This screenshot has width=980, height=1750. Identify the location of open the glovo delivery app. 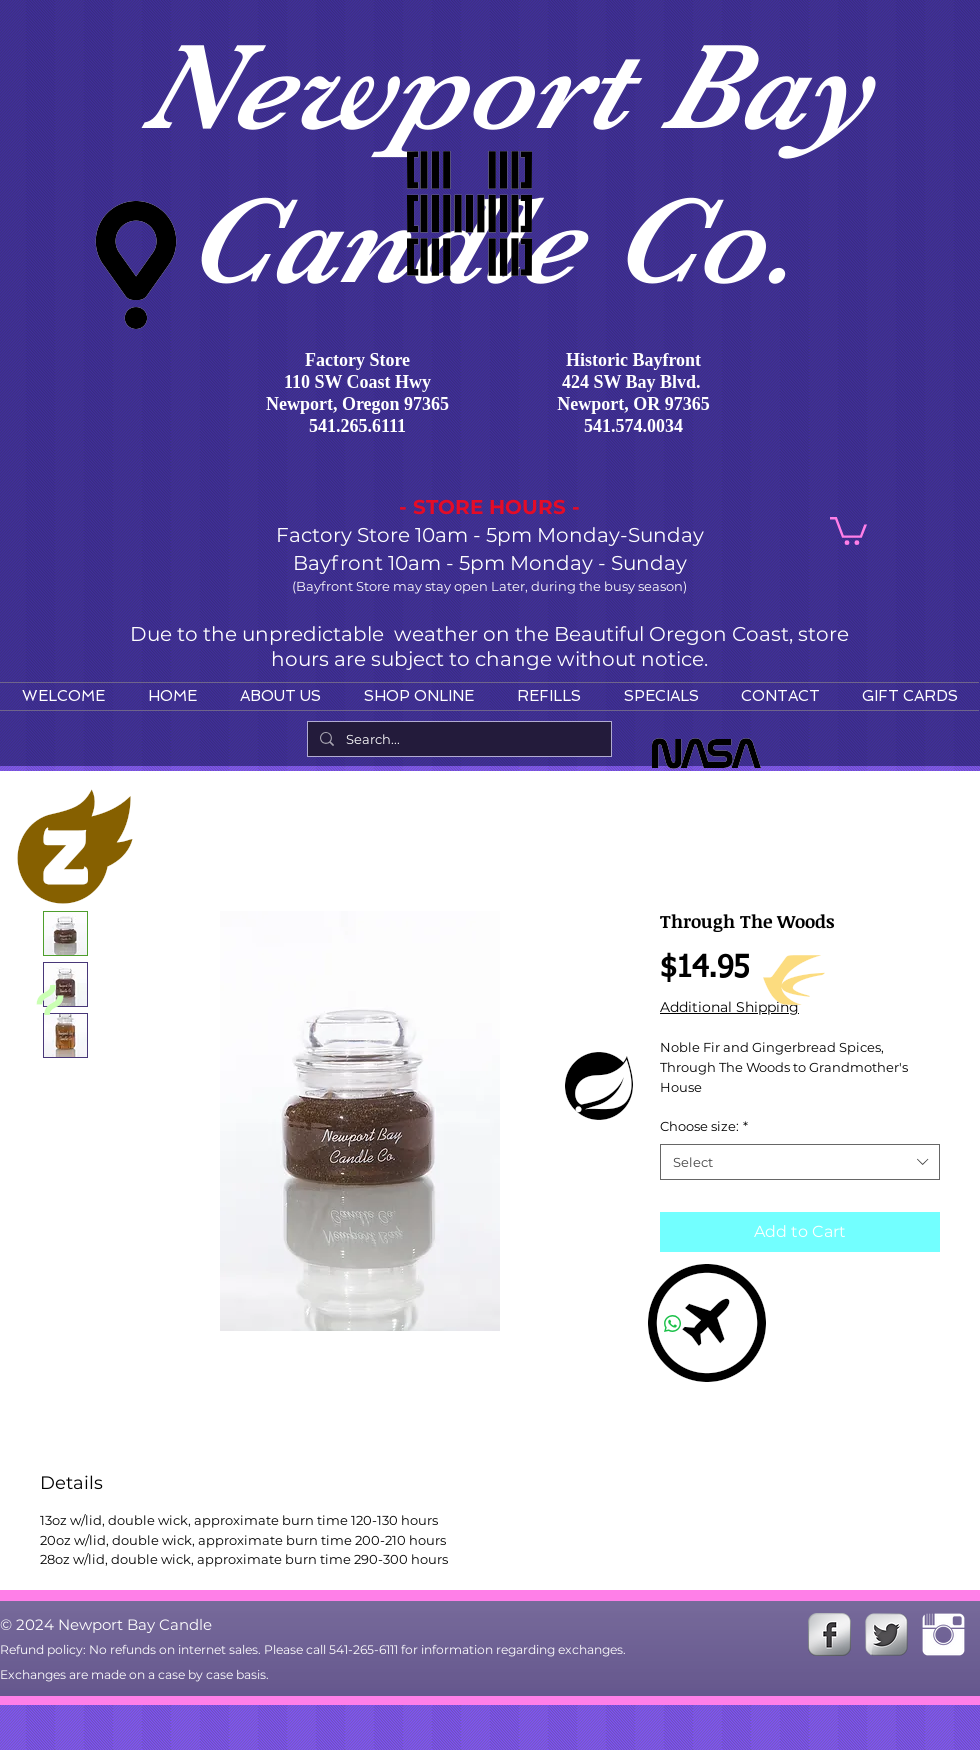
(136, 265).